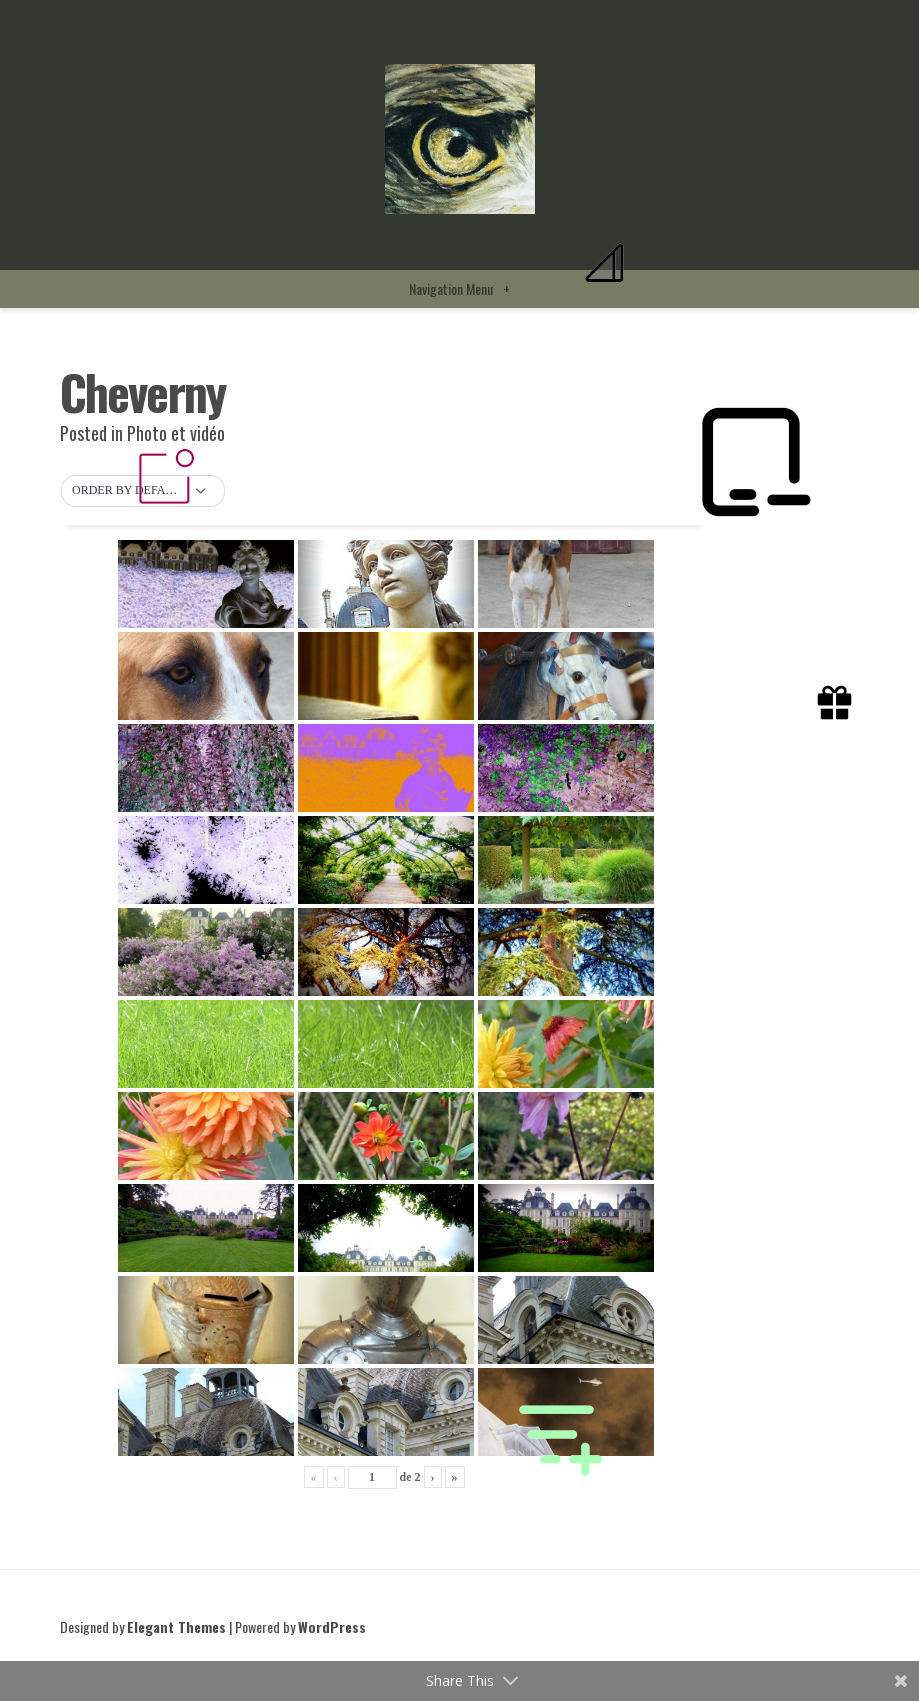 Image resolution: width=919 pixels, height=1701 pixels. I want to click on indicates strong cellular network signal, so click(607, 264).